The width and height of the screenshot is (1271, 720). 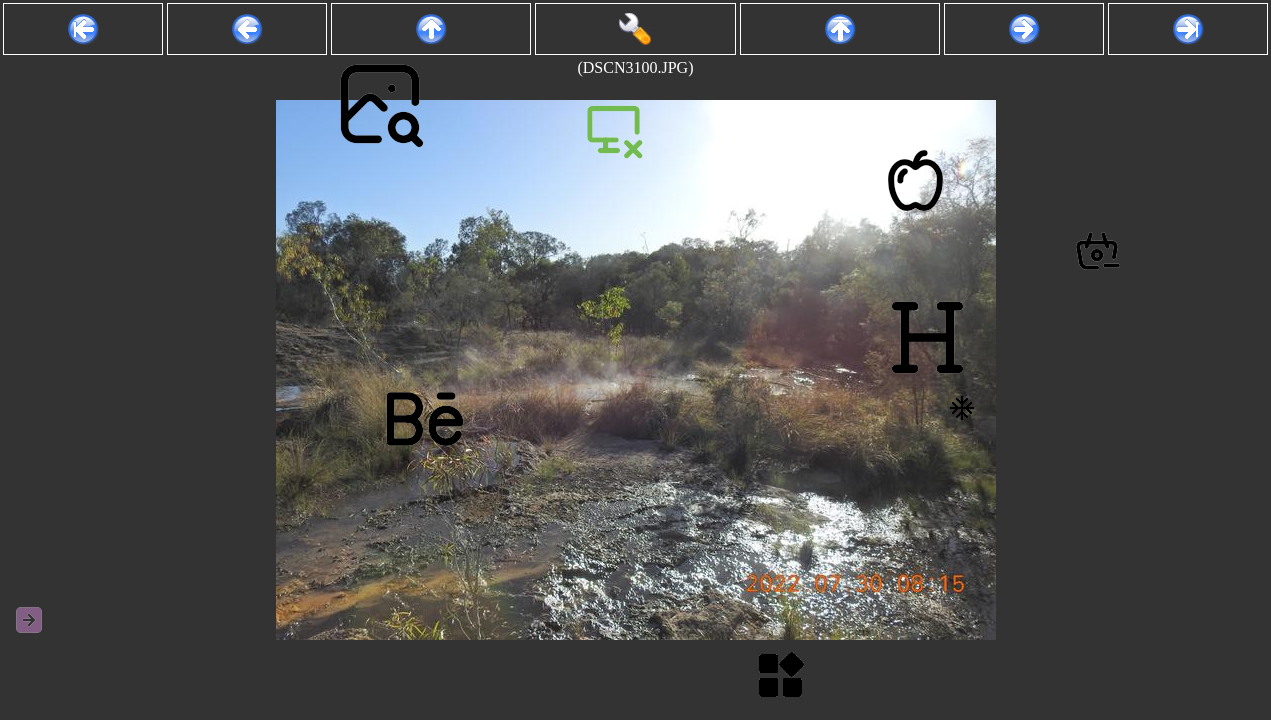 I want to click on apply heading format to selected text, so click(x=927, y=337).